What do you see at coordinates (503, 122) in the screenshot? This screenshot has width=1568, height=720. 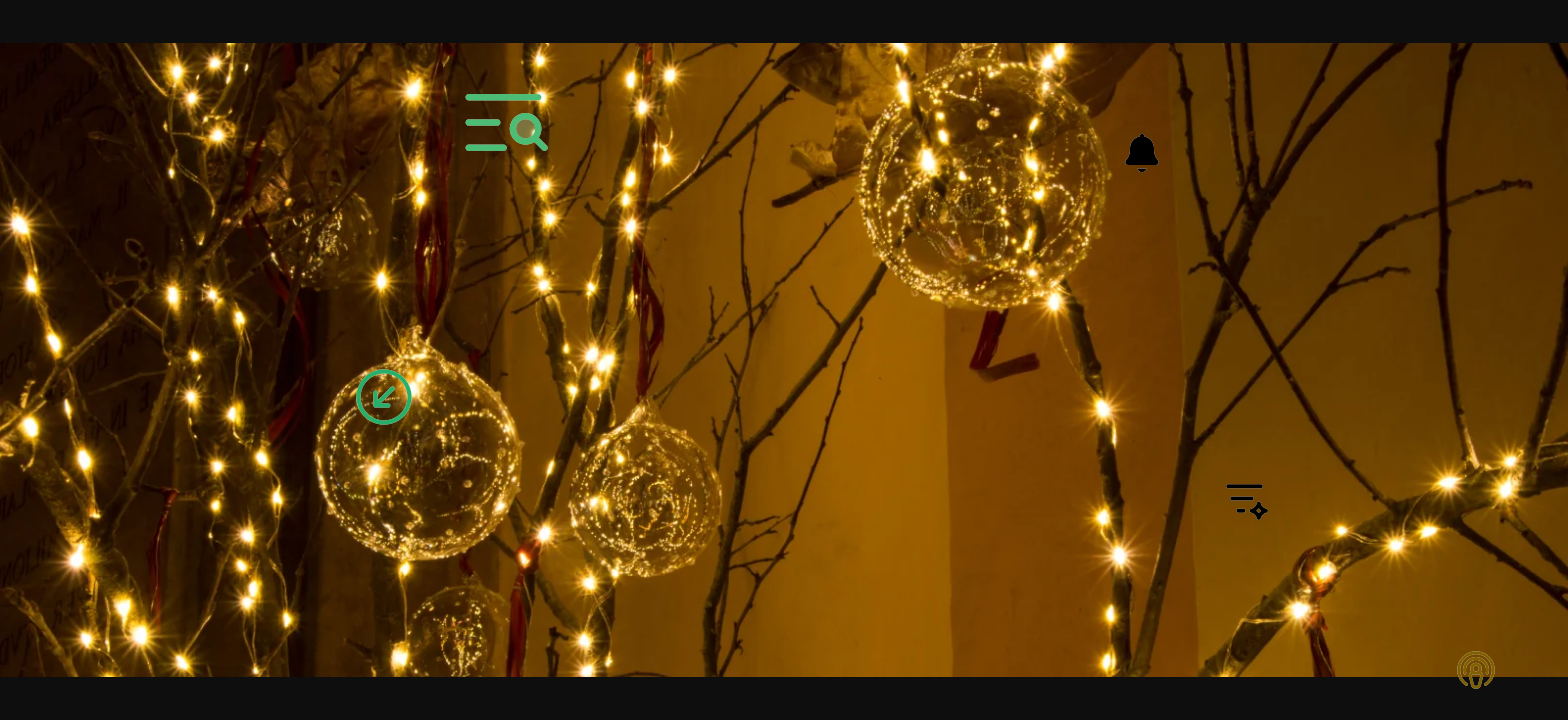 I see `search within a list or document` at bounding box center [503, 122].